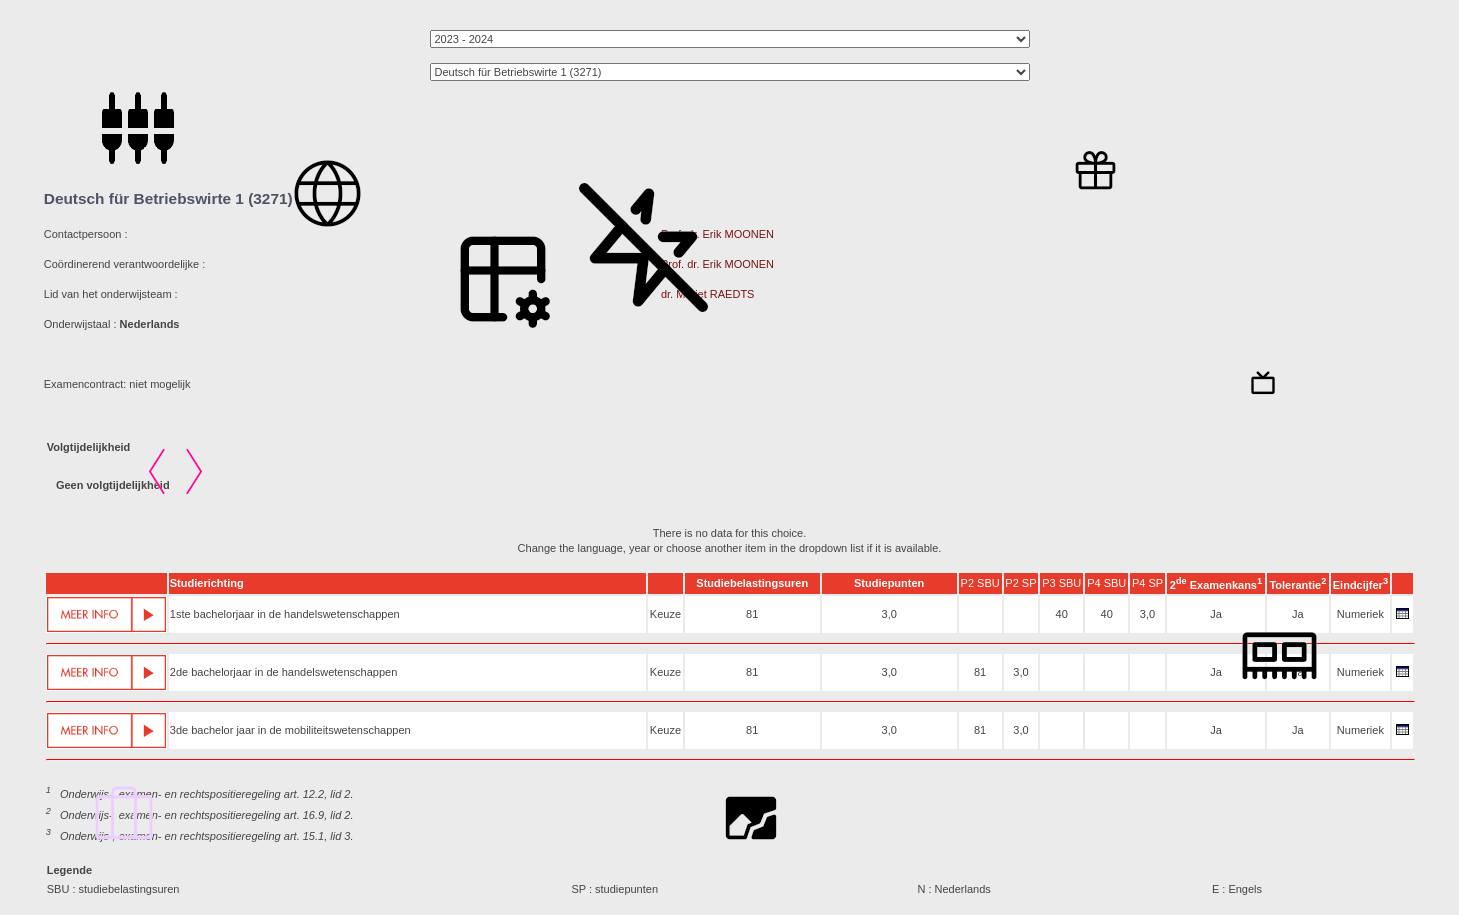  I want to click on customize table settings, so click(503, 279).